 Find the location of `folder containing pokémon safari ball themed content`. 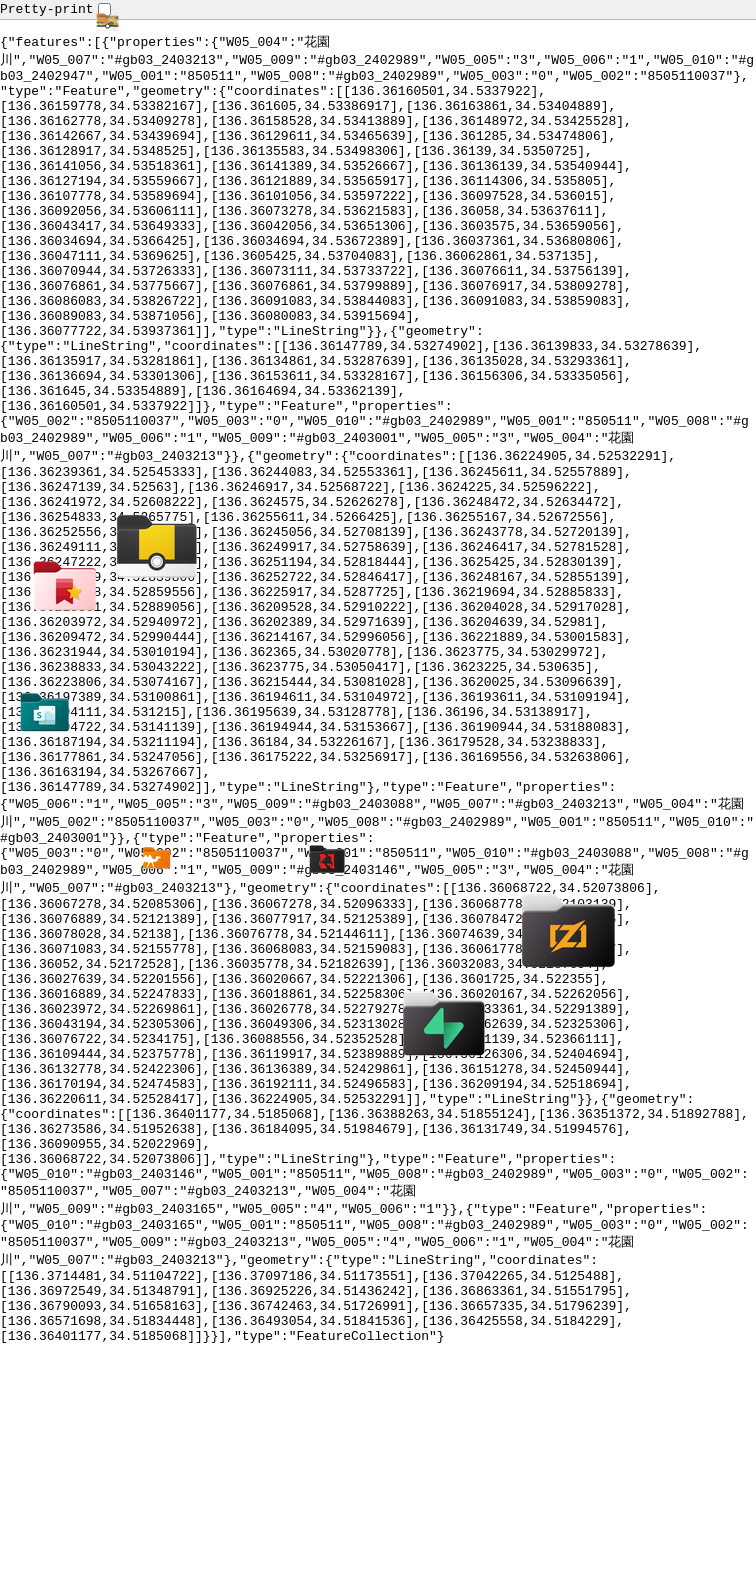

folder containing pokémon safari ball themed content is located at coordinates (107, 22).